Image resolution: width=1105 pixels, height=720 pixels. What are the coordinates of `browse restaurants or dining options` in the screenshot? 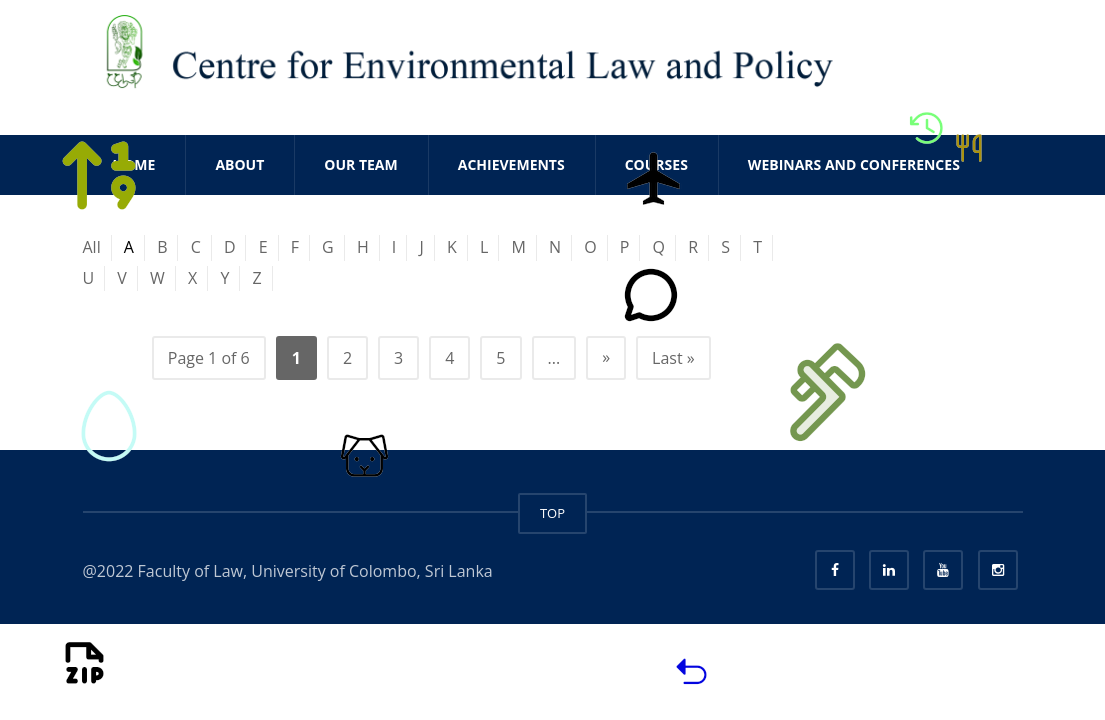 It's located at (969, 148).